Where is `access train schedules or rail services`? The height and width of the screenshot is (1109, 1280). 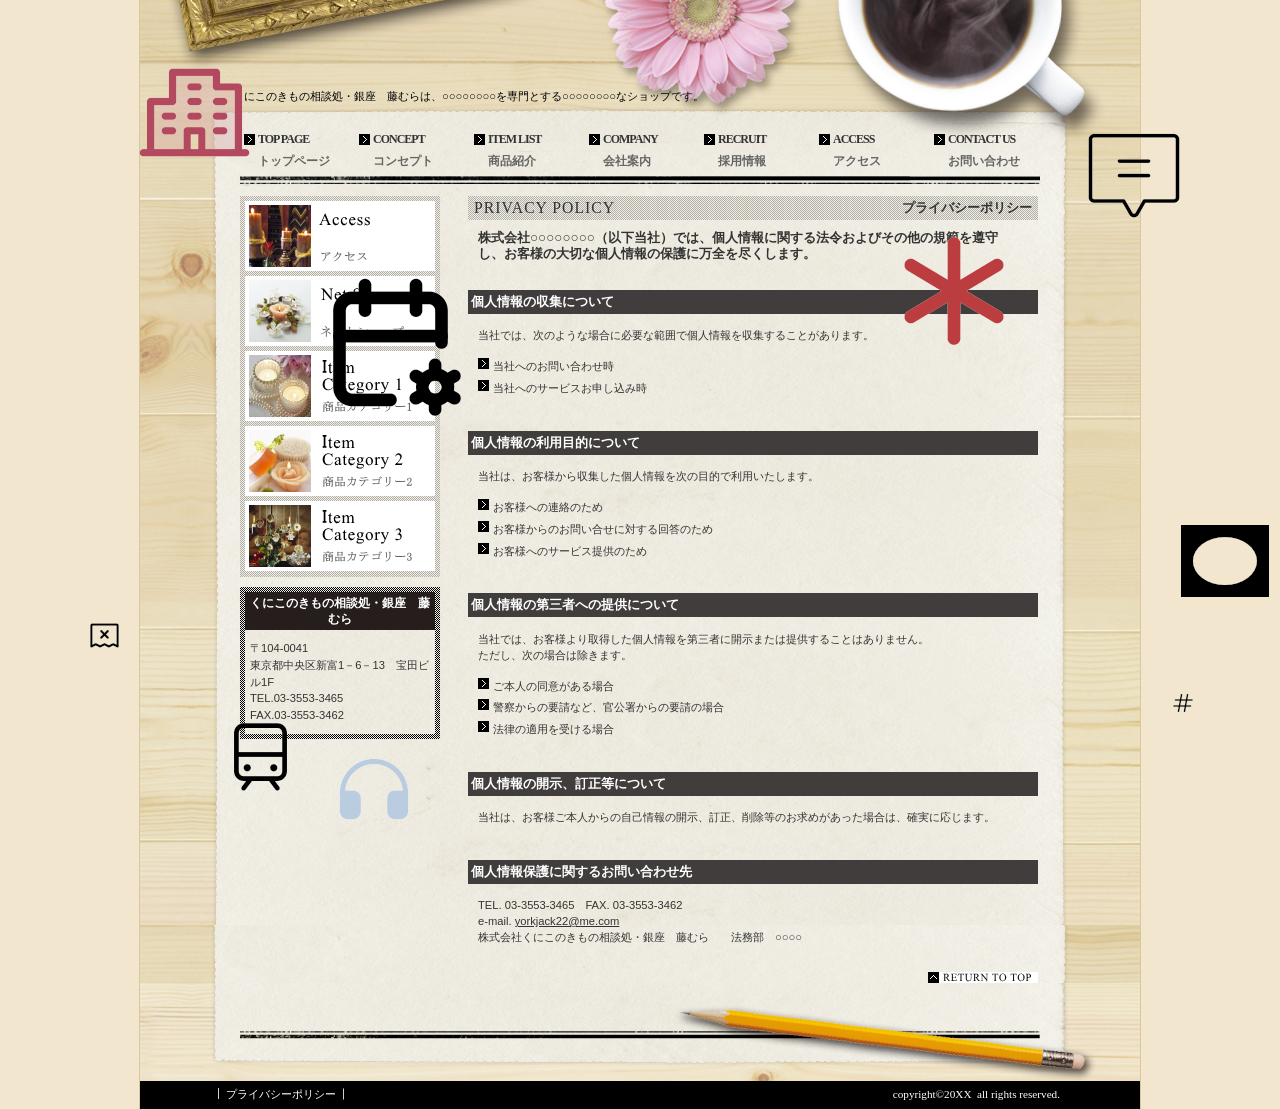 access train schedules or rail services is located at coordinates (260, 754).